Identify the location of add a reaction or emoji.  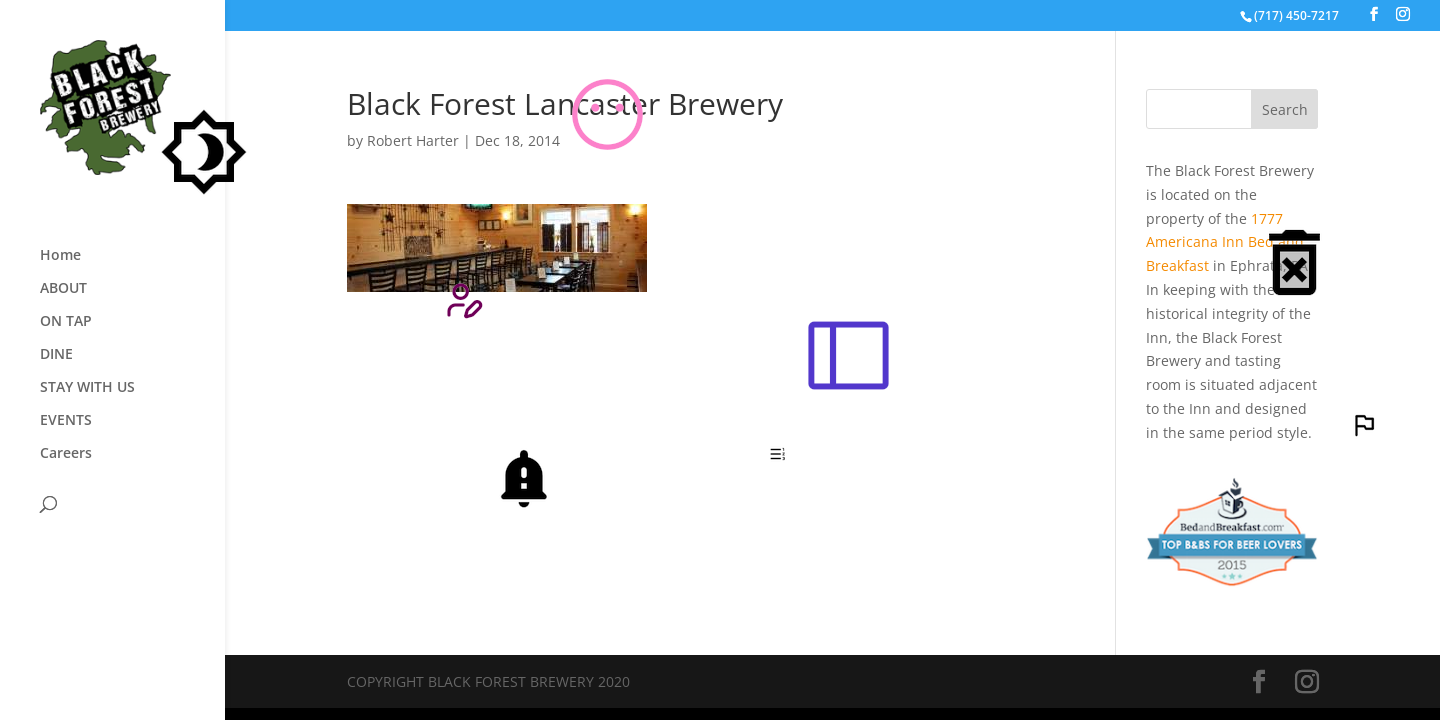
(607, 114).